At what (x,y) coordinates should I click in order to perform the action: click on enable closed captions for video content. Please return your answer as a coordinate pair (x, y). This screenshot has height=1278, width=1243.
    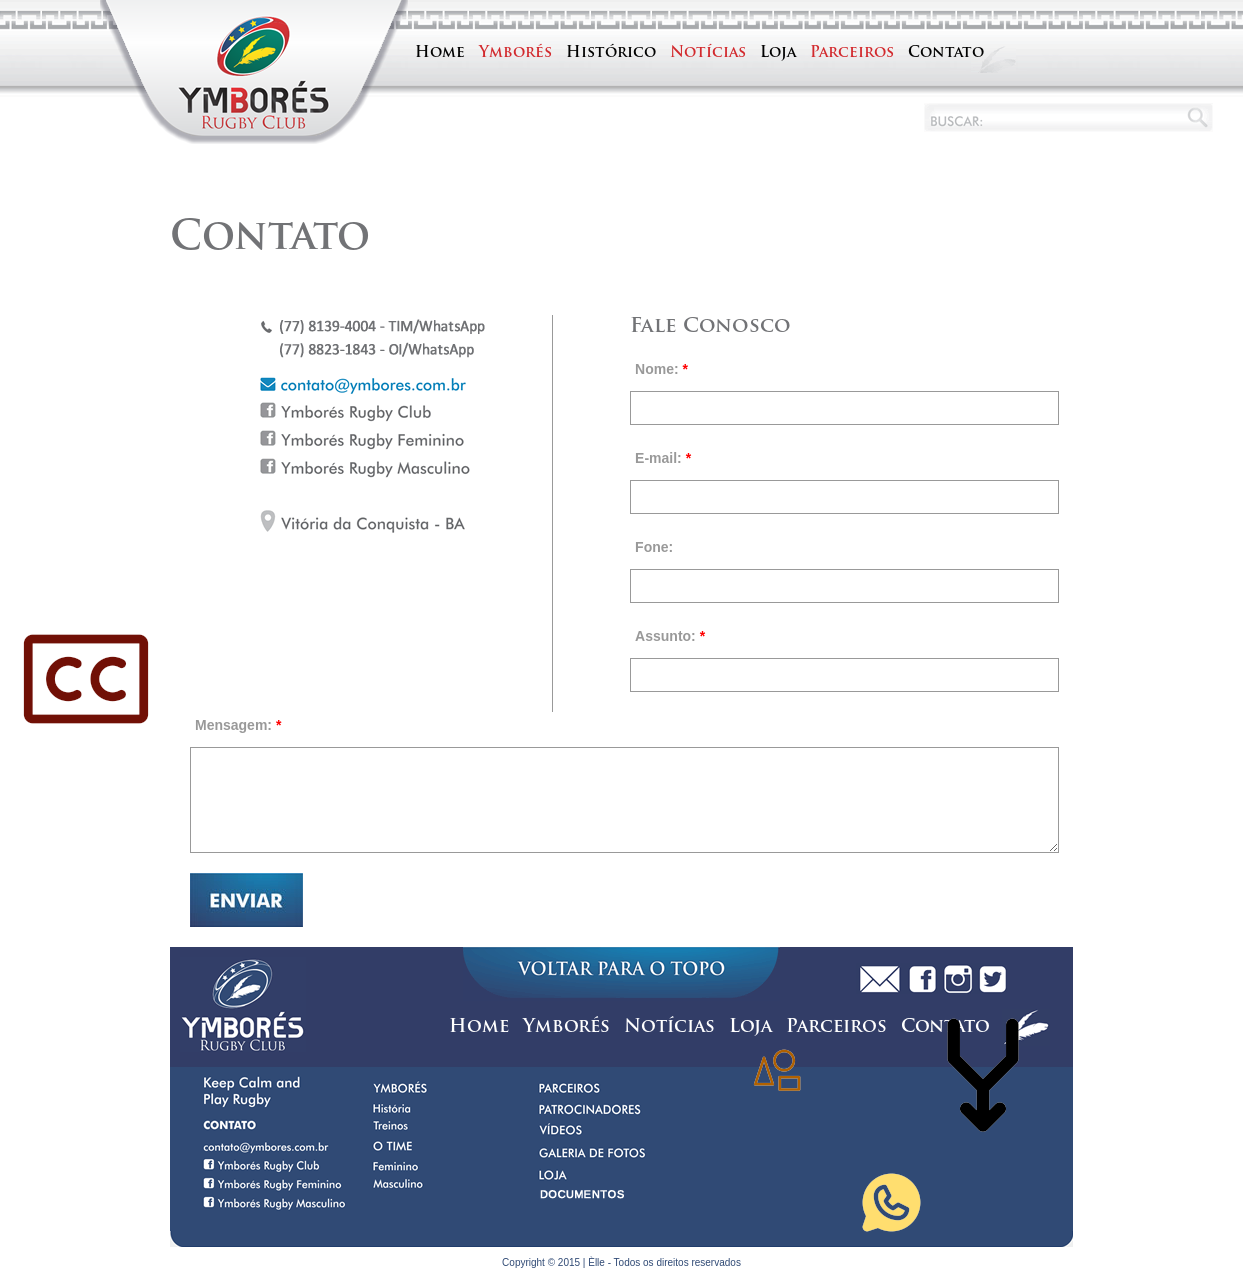
    Looking at the image, I should click on (86, 679).